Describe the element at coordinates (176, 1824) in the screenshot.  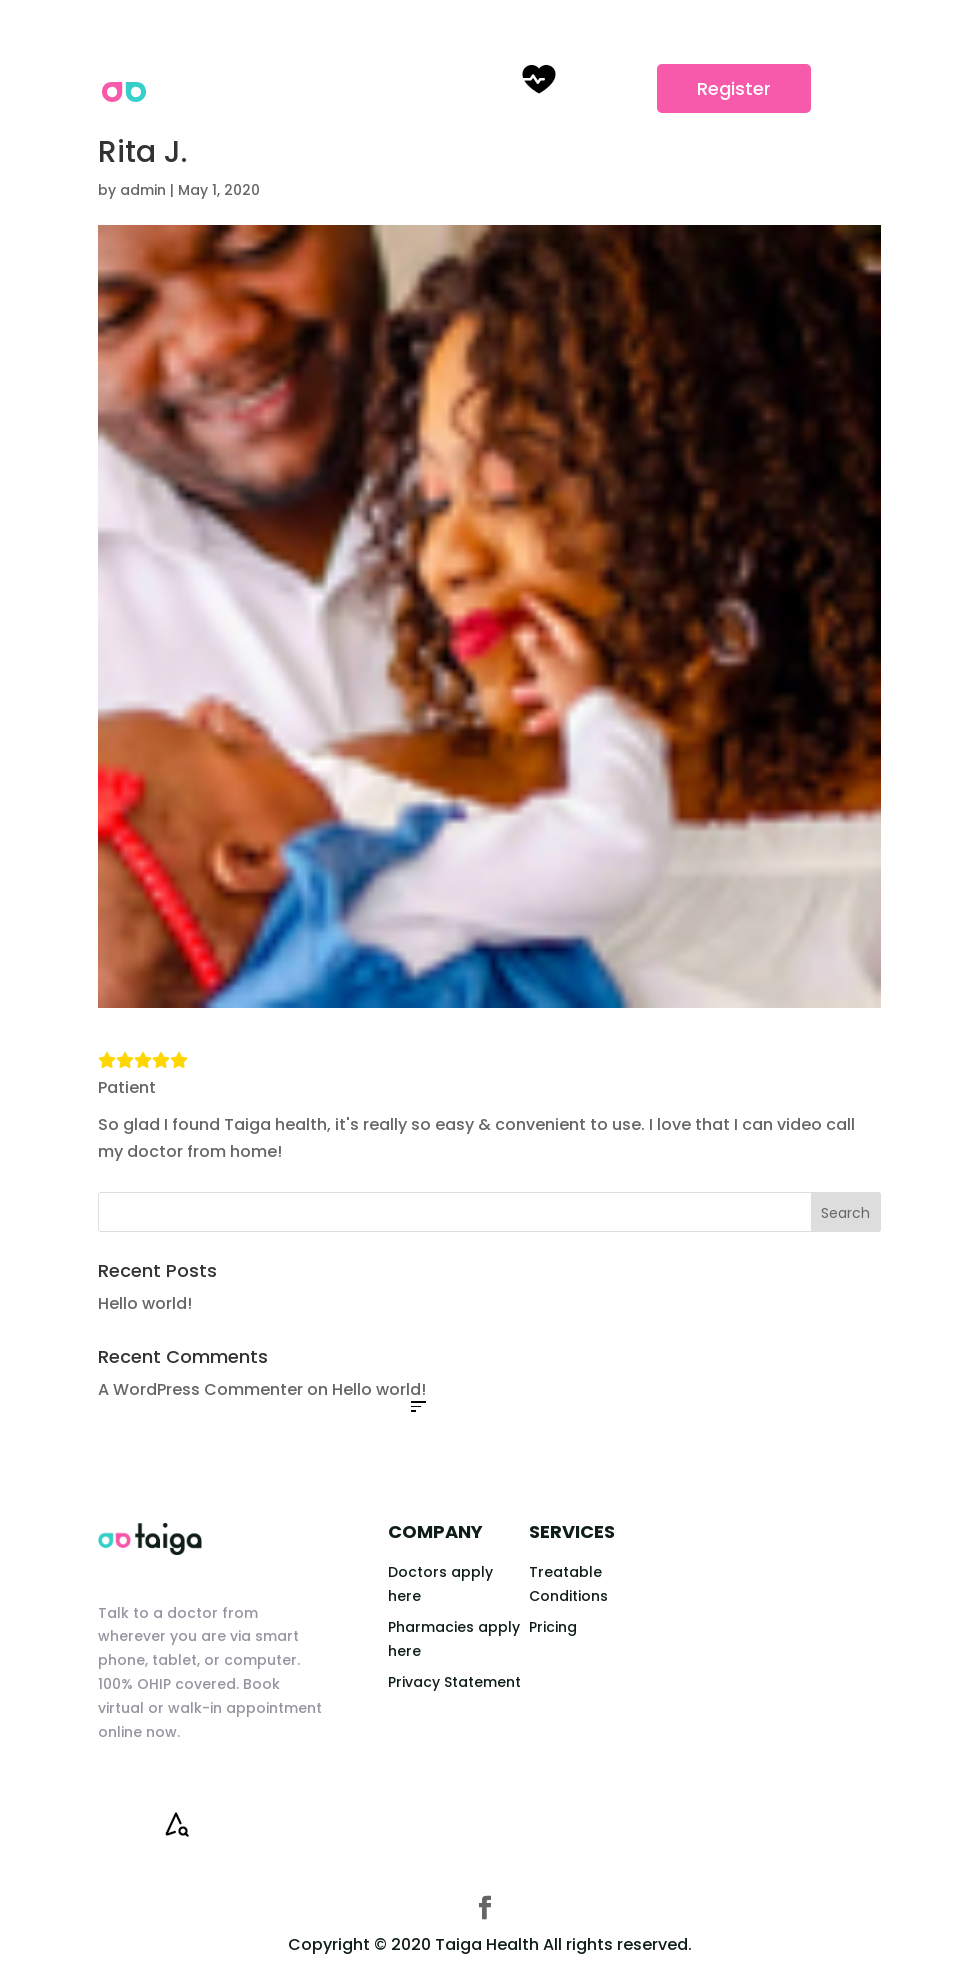
I see `search for directions or routes` at that location.